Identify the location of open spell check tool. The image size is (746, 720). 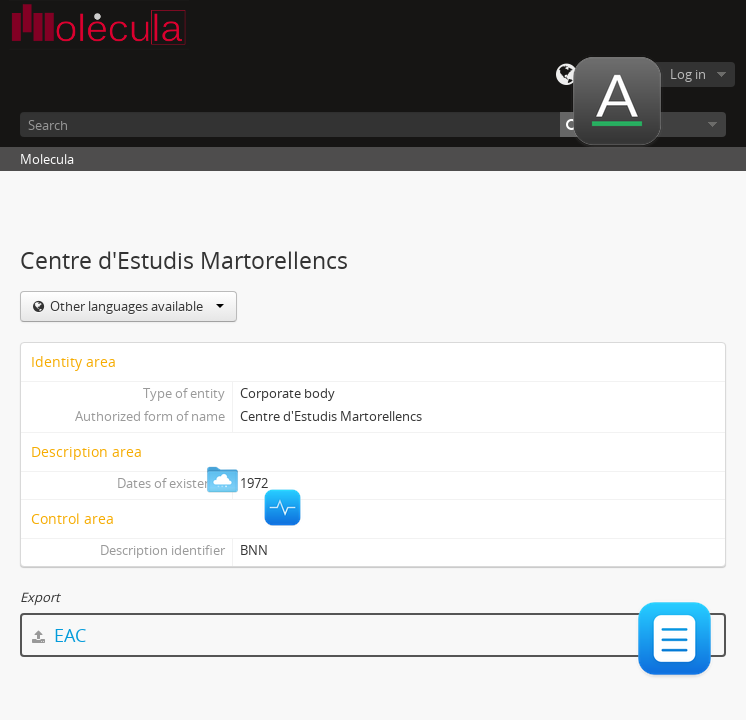
(617, 101).